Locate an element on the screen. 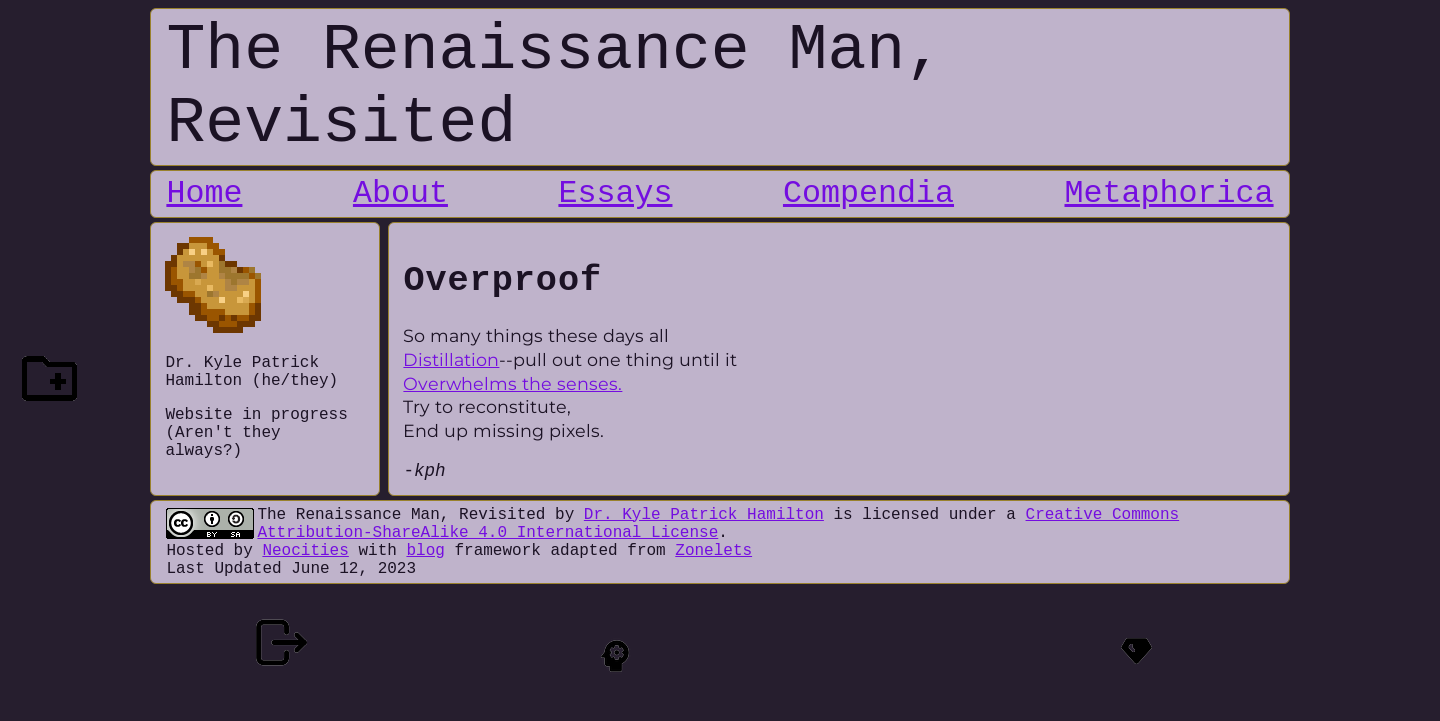 This screenshot has height=721, width=1440. log out of your account is located at coordinates (281, 642).